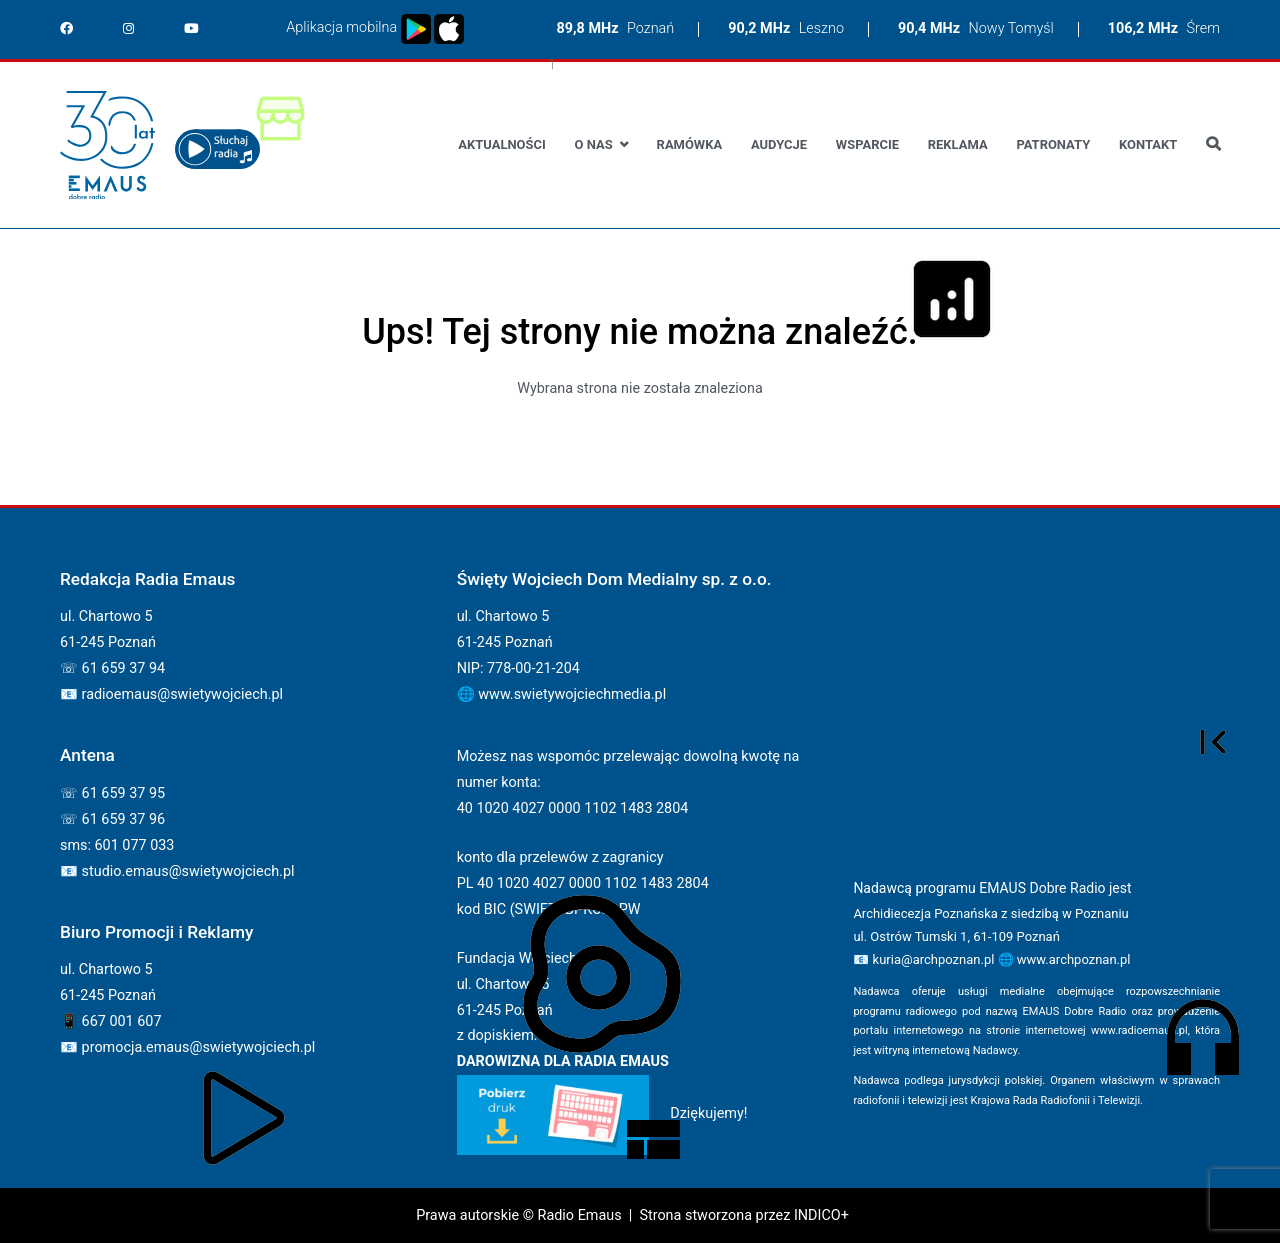  I want to click on access audio or voice call support, so click(1203, 1043).